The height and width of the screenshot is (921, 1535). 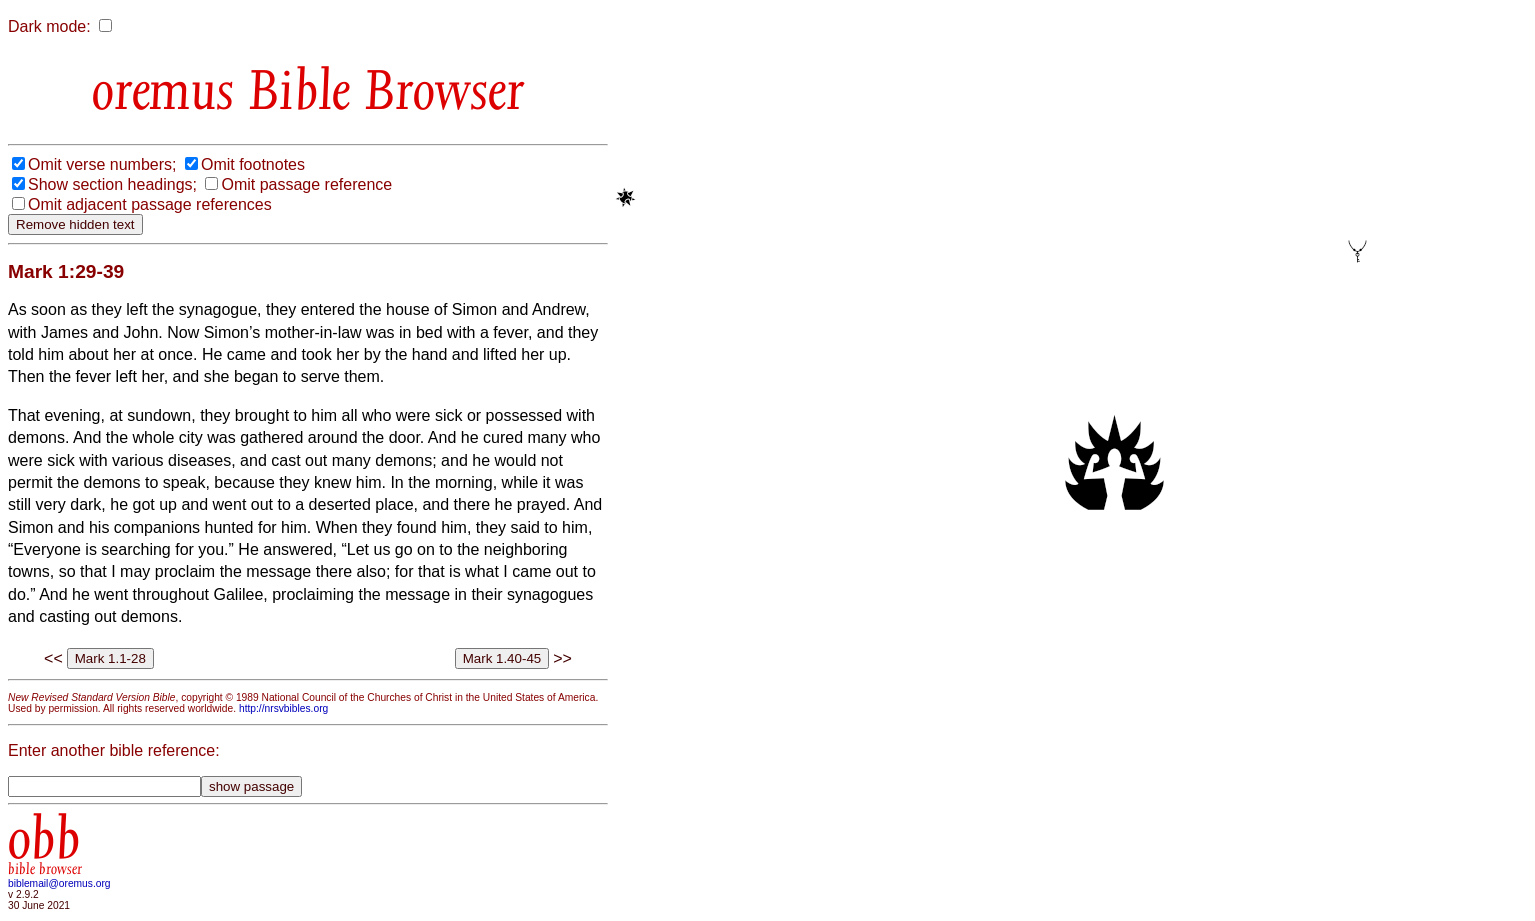 What do you see at coordinates (1357, 251) in the screenshot?
I see `decorative key item or accessory in a game inventory` at bounding box center [1357, 251].